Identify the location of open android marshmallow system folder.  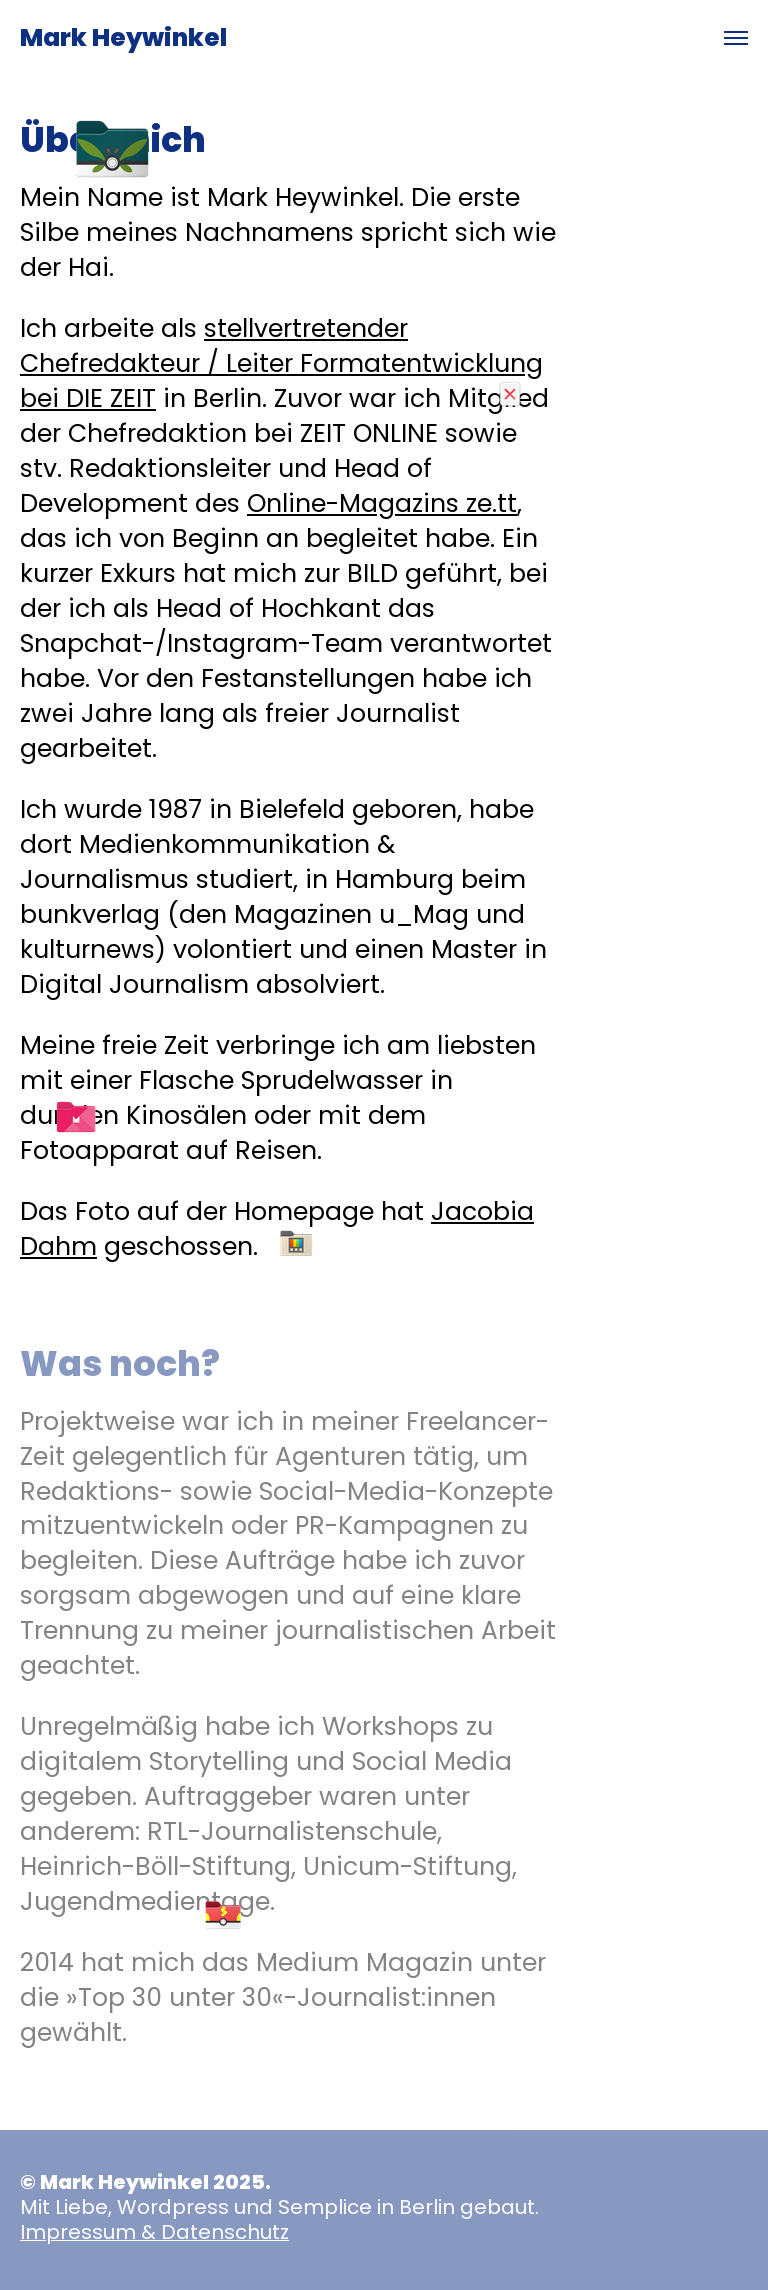
(76, 1118).